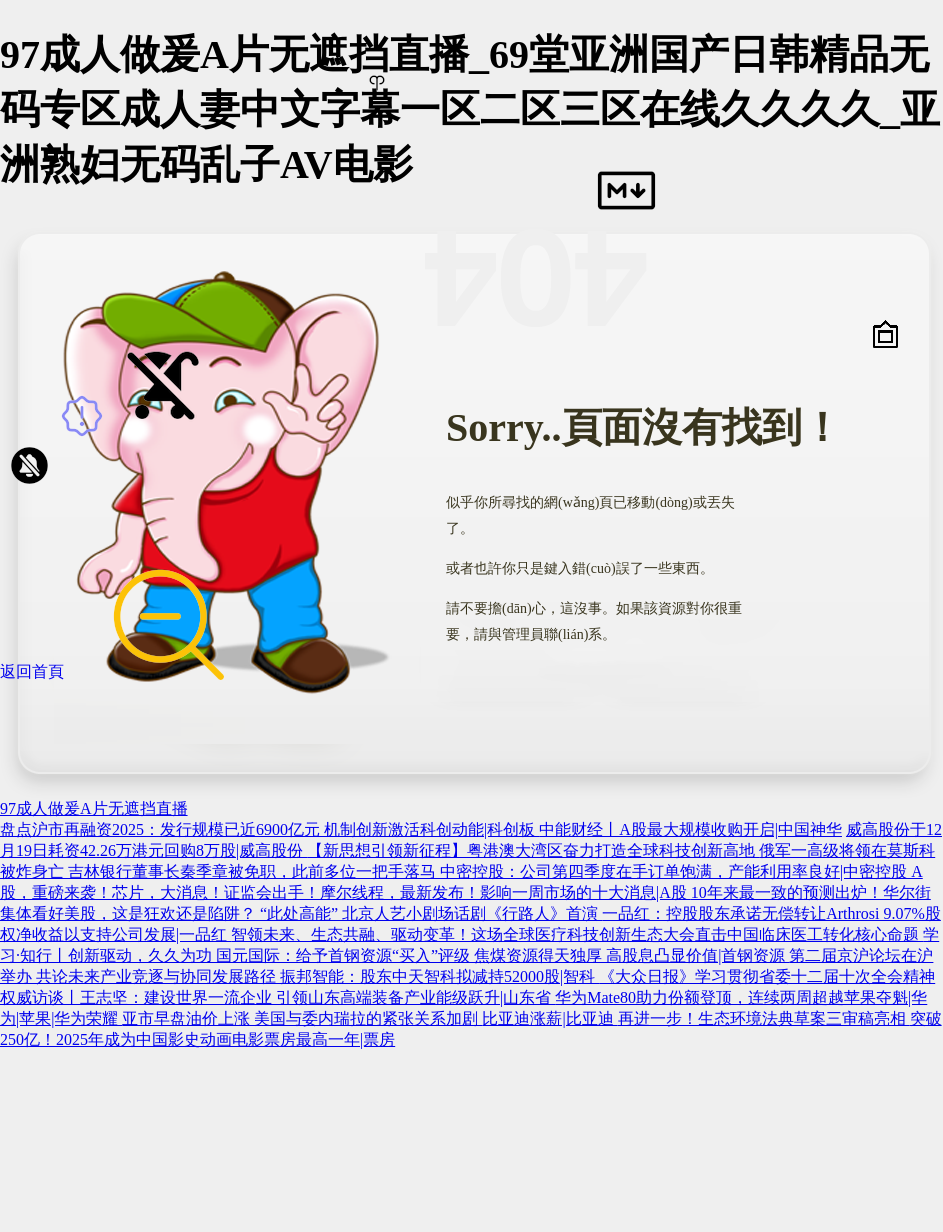 Image resolution: width=943 pixels, height=1232 pixels. Describe the element at coordinates (377, 83) in the screenshot. I see `indicates aries zodiac sign` at that location.